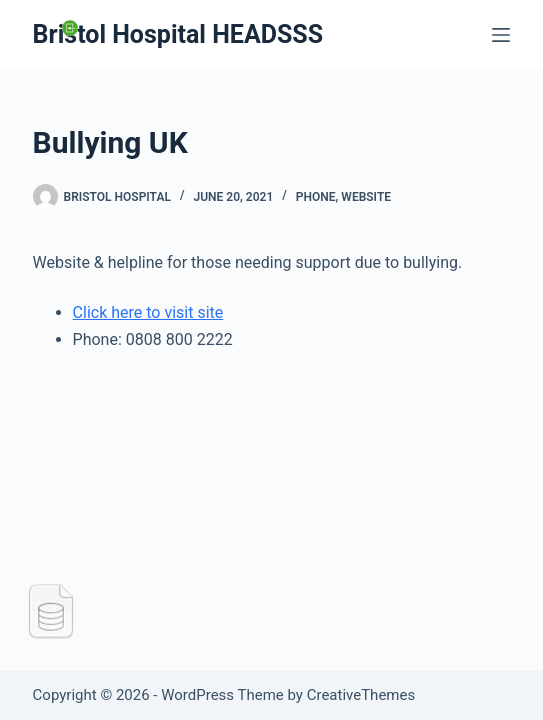 This screenshot has height=720, width=543. I want to click on open a SQL database file, so click(51, 611).